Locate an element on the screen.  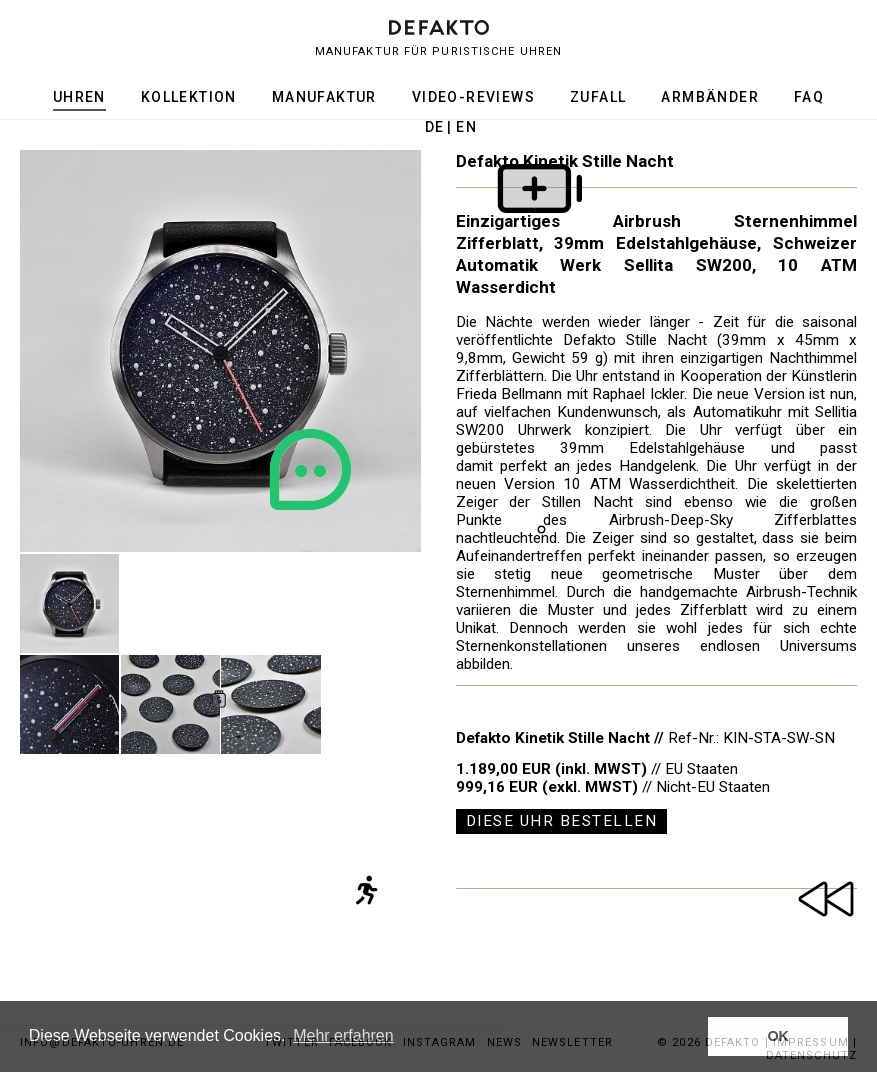
send a tip or donation is located at coordinates (219, 699).